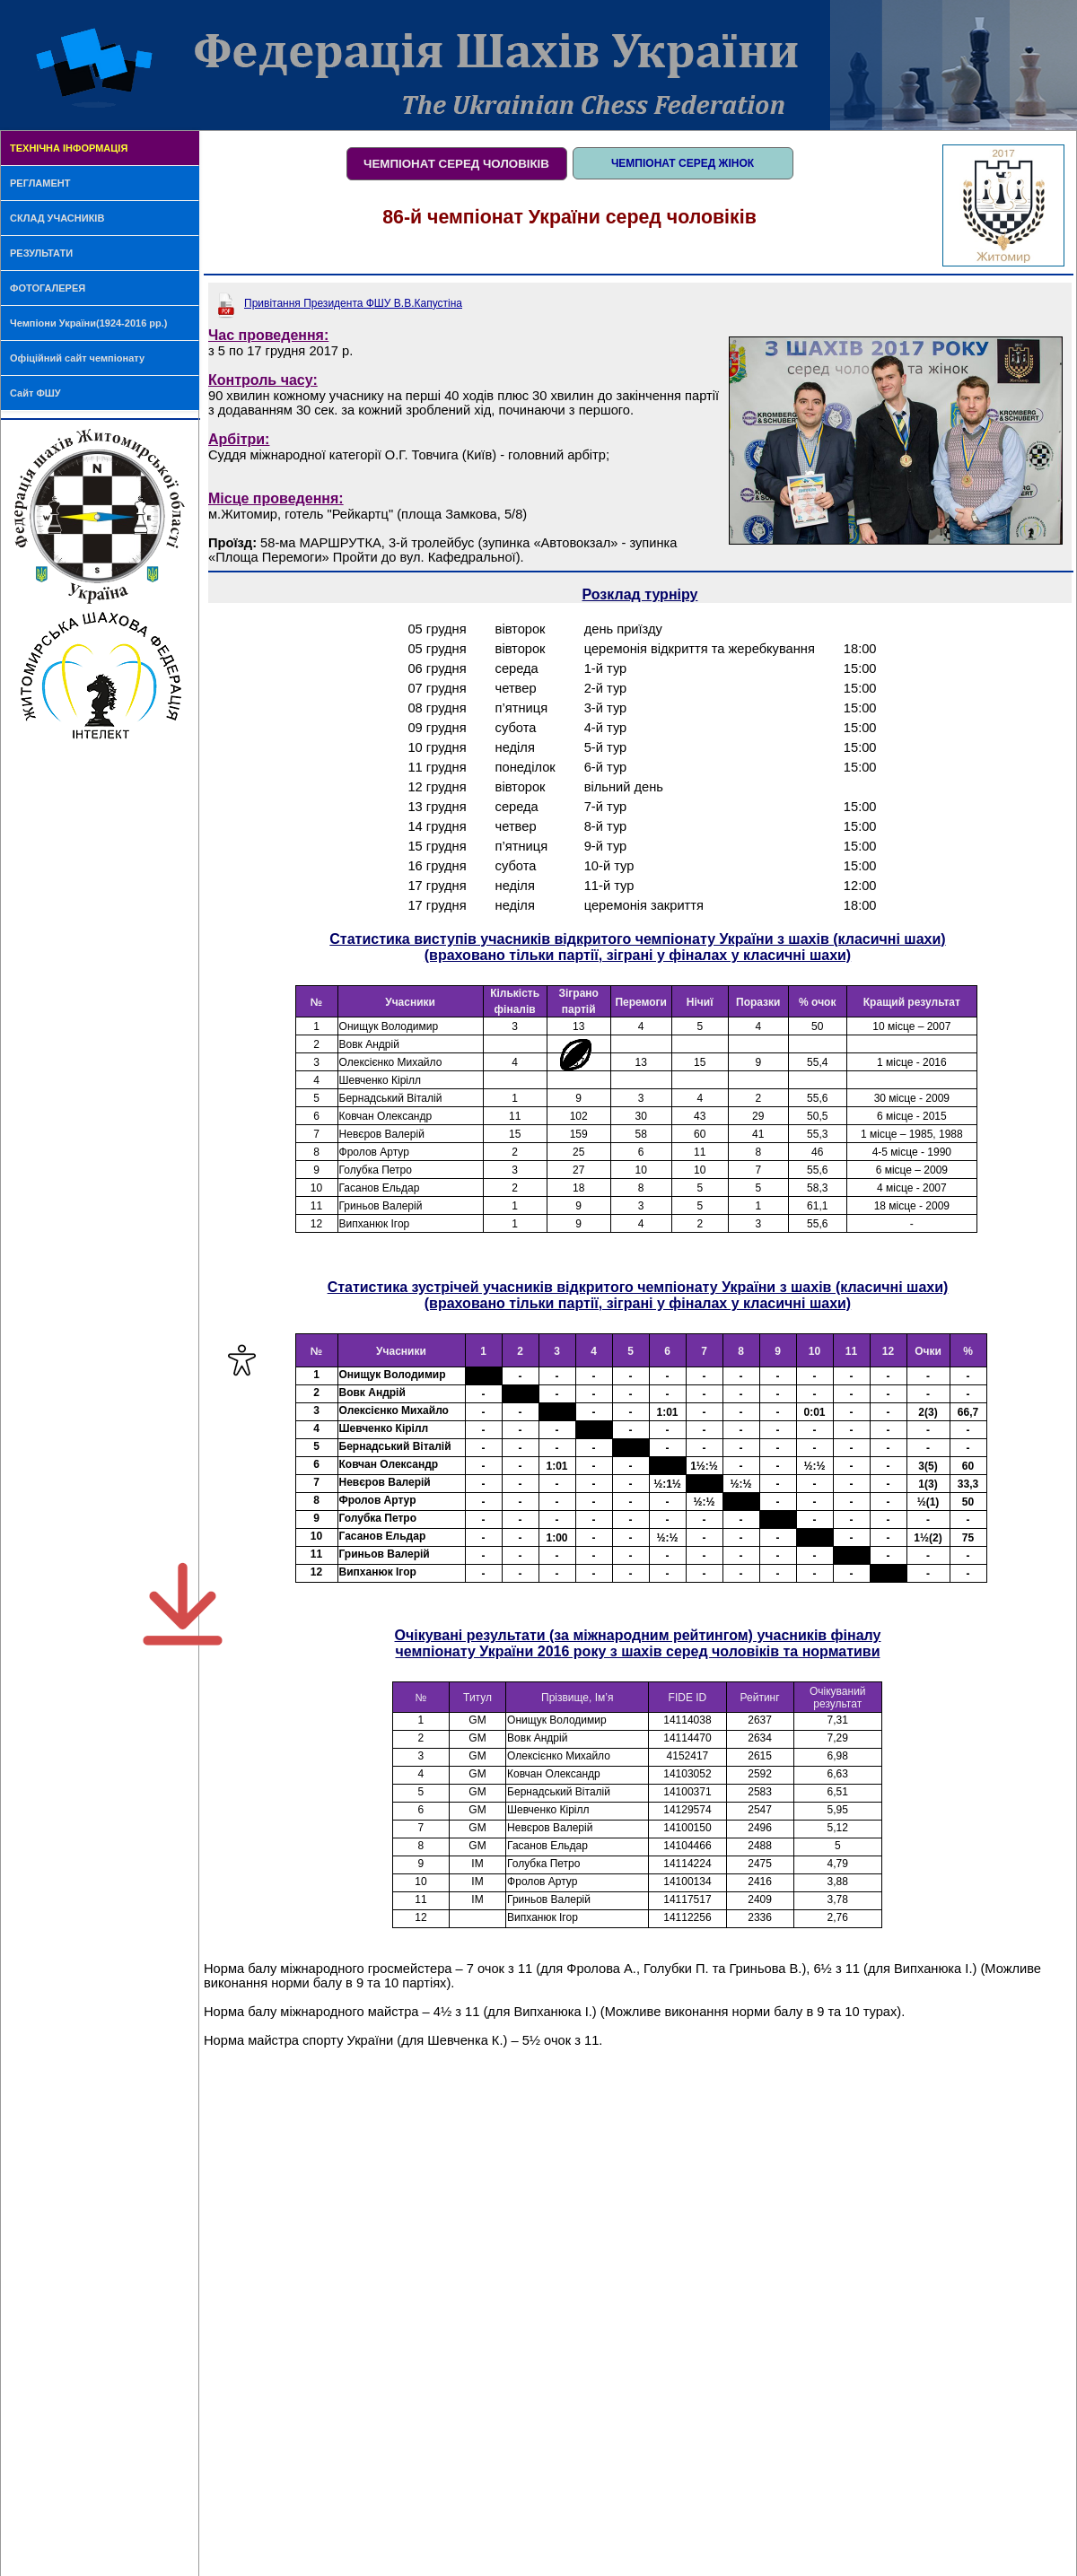 This screenshot has width=1077, height=2576. What do you see at coordinates (182, 1605) in the screenshot?
I see `download a file or content` at bounding box center [182, 1605].